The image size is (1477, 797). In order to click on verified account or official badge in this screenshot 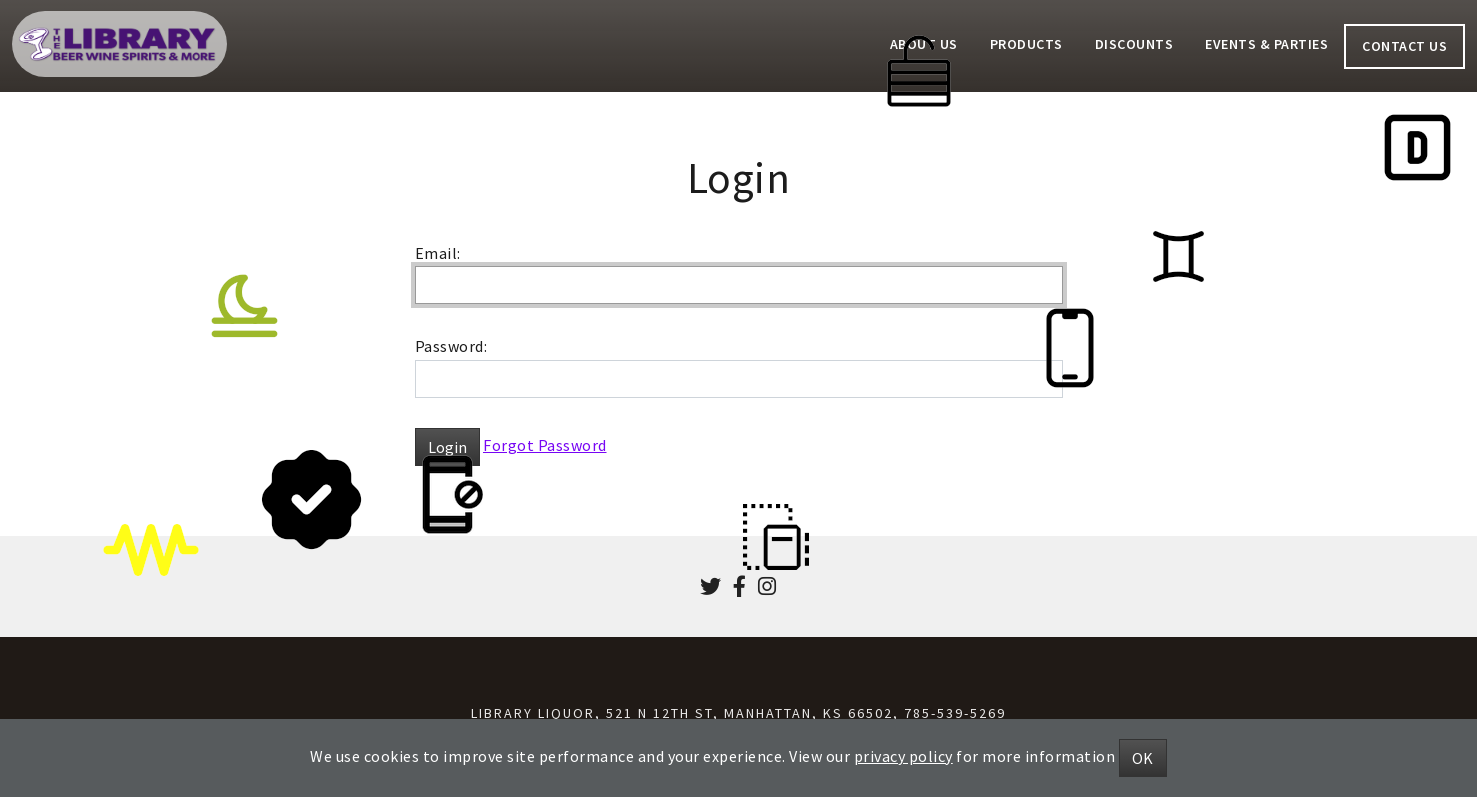, I will do `click(311, 499)`.